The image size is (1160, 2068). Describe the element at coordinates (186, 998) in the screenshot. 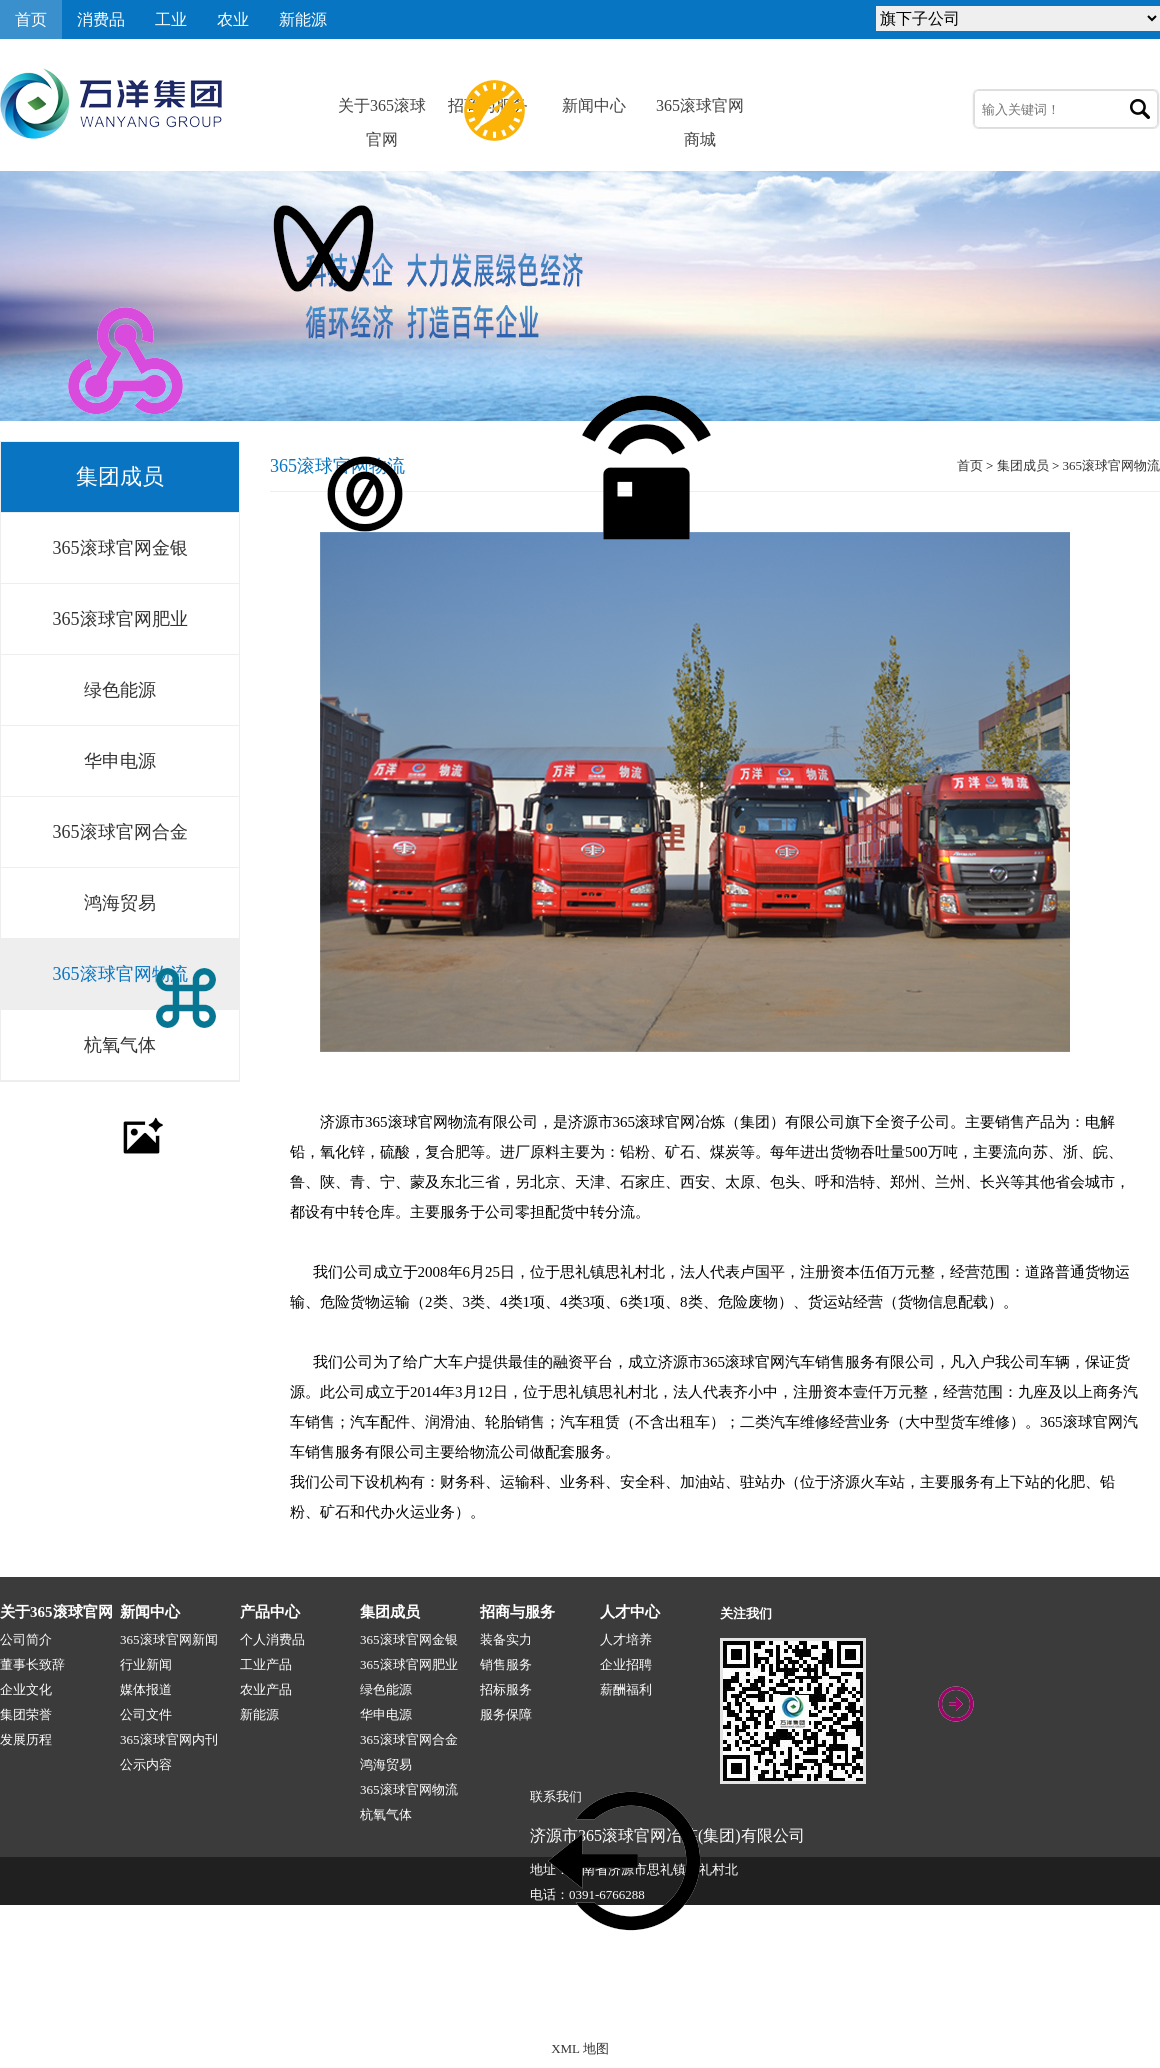

I see `command key symbol for keyboard shortcuts` at that location.